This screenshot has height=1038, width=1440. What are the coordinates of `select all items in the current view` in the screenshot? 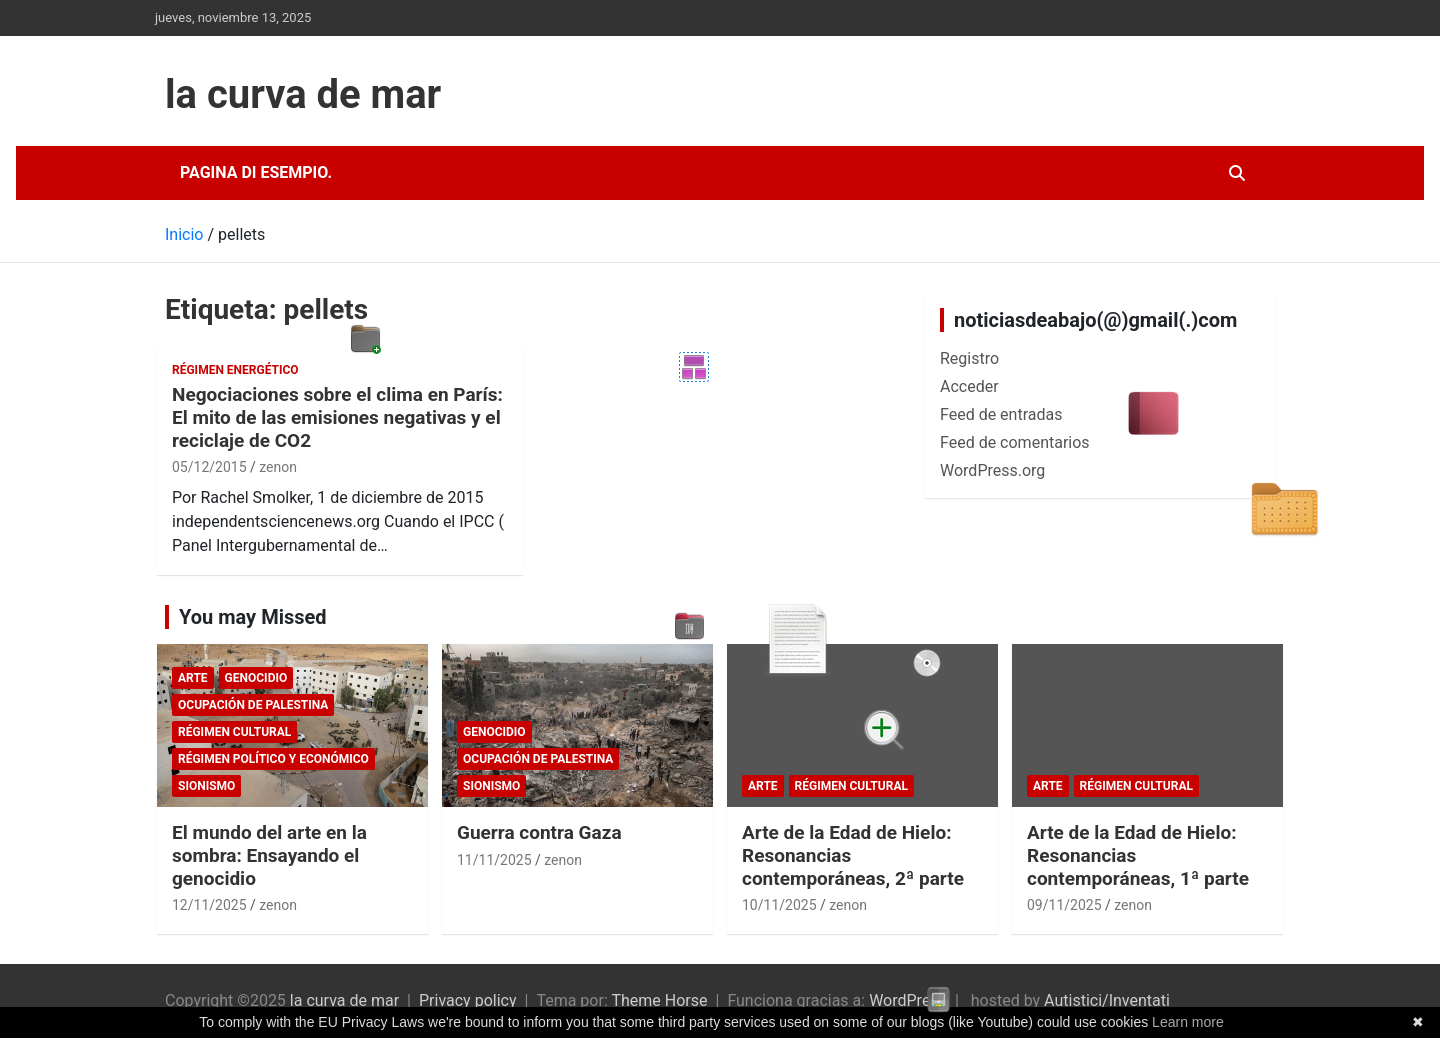 It's located at (694, 367).